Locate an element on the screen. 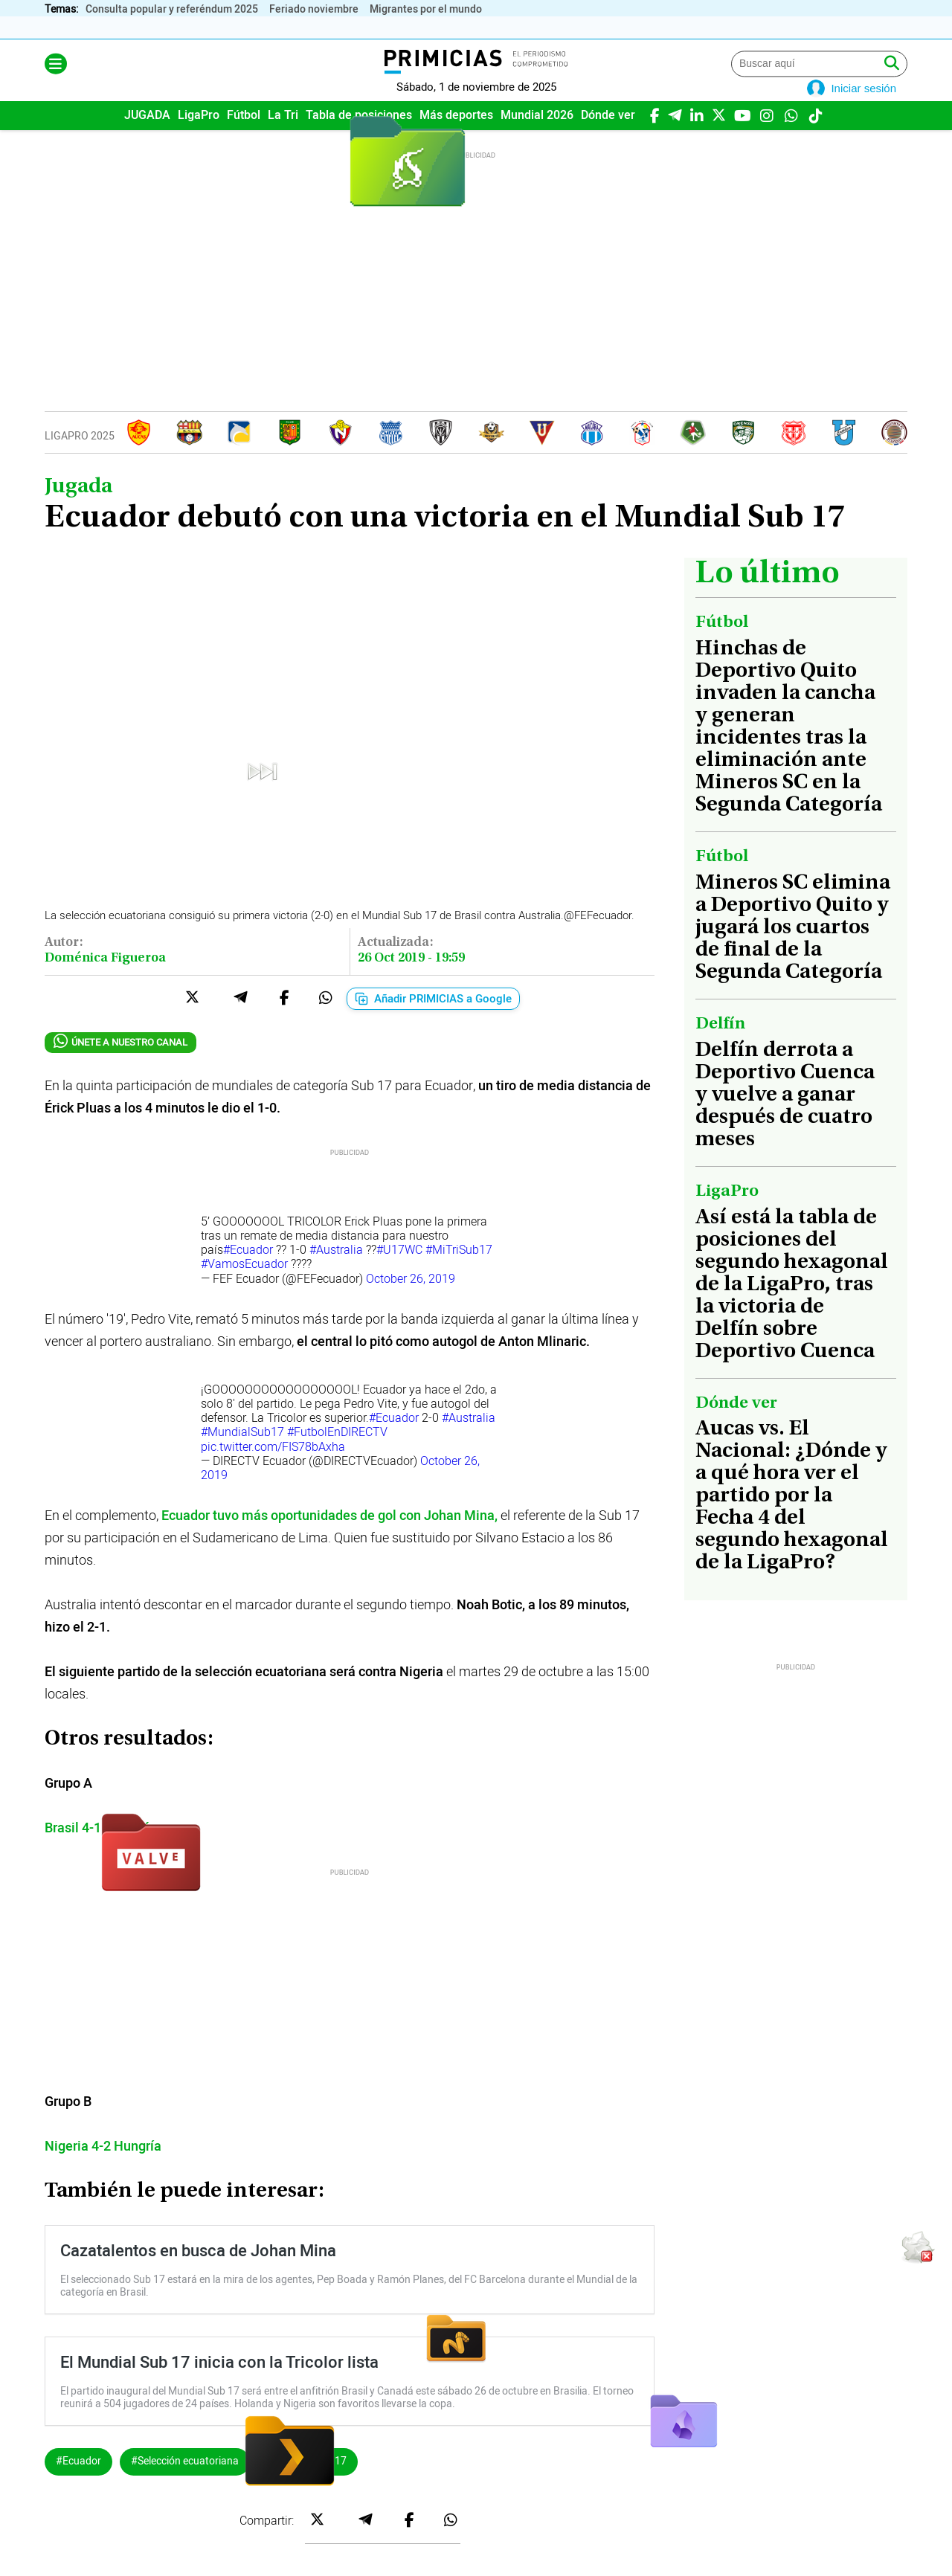  skip to the next track or media item is located at coordinates (263, 772).